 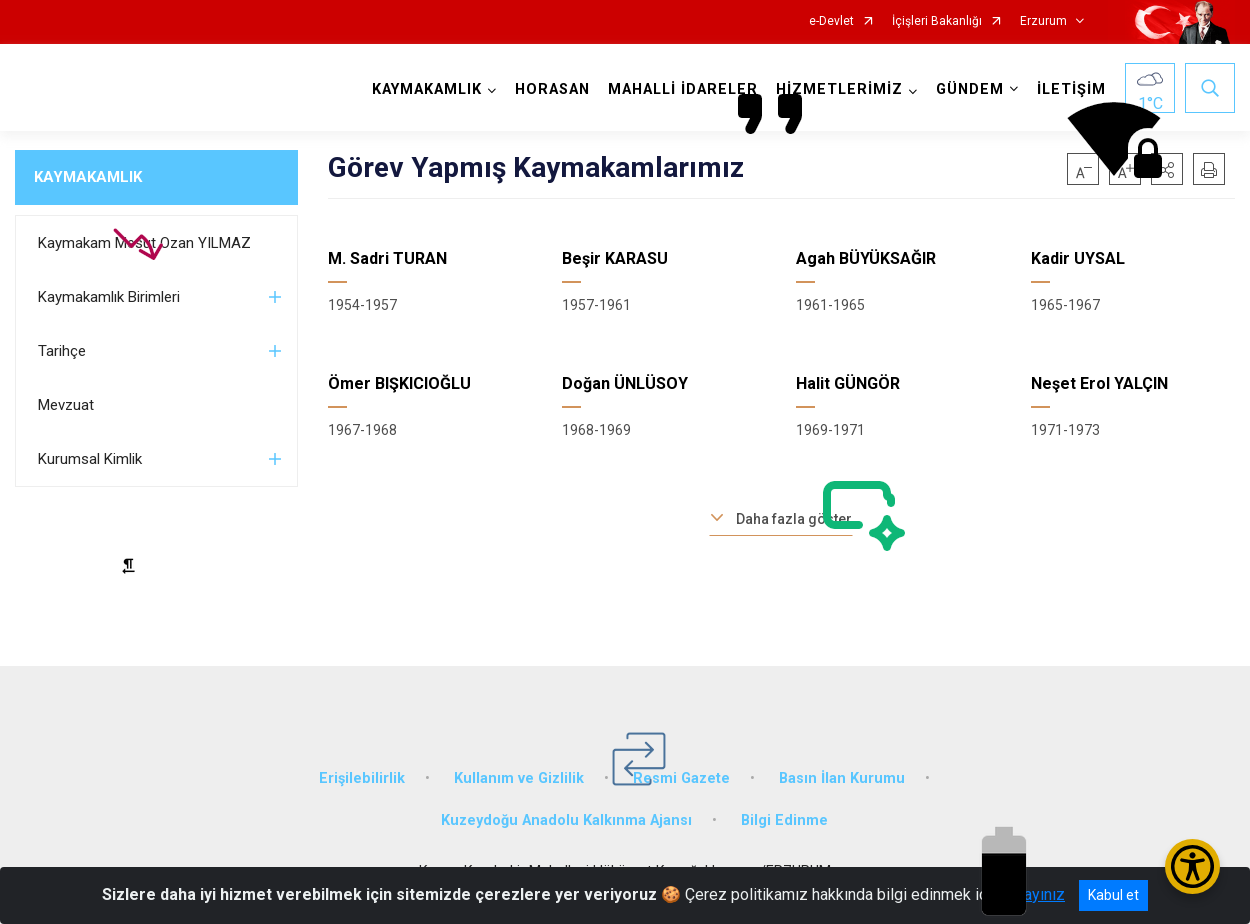 What do you see at coordinates (138, 244) in the screenshot?
I see `indicates a declining trend or decreasing value` at bounding box center [138, 244].